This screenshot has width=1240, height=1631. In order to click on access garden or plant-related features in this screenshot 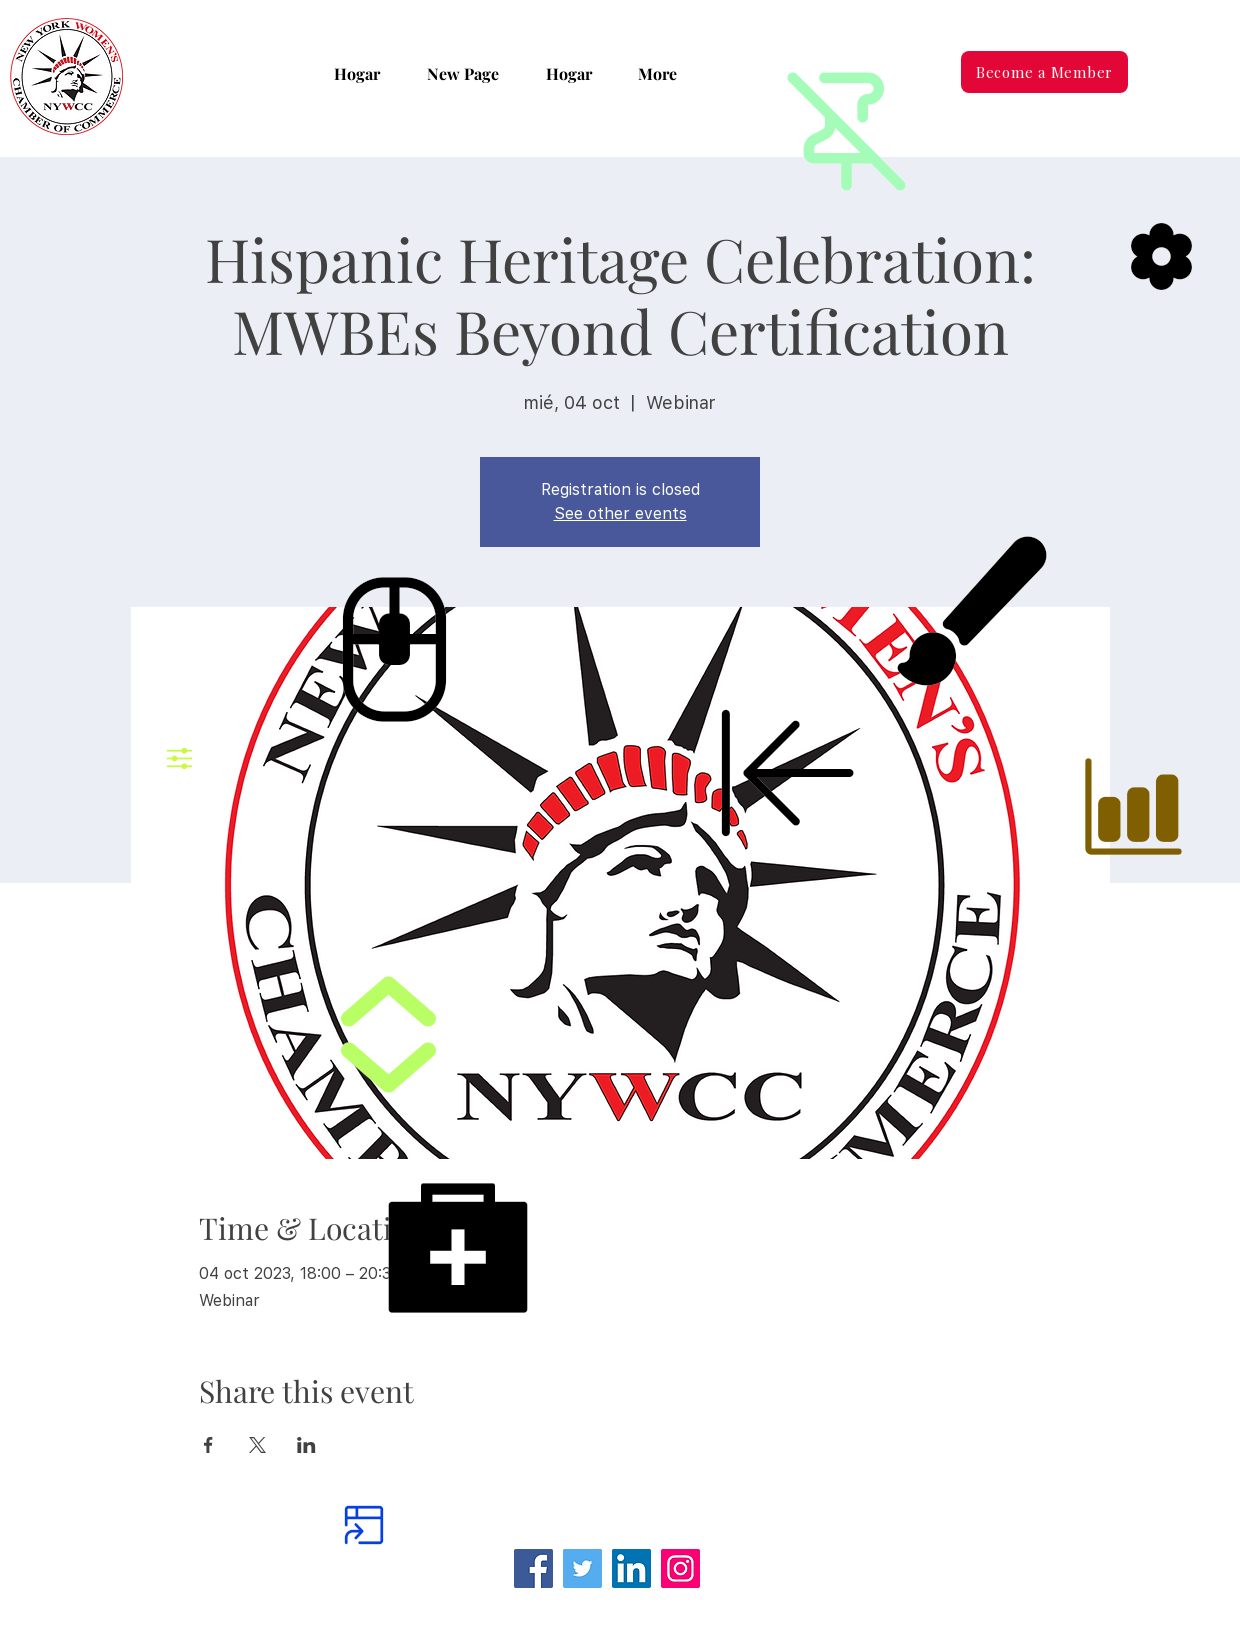, I will do `click(1161, 256)`.